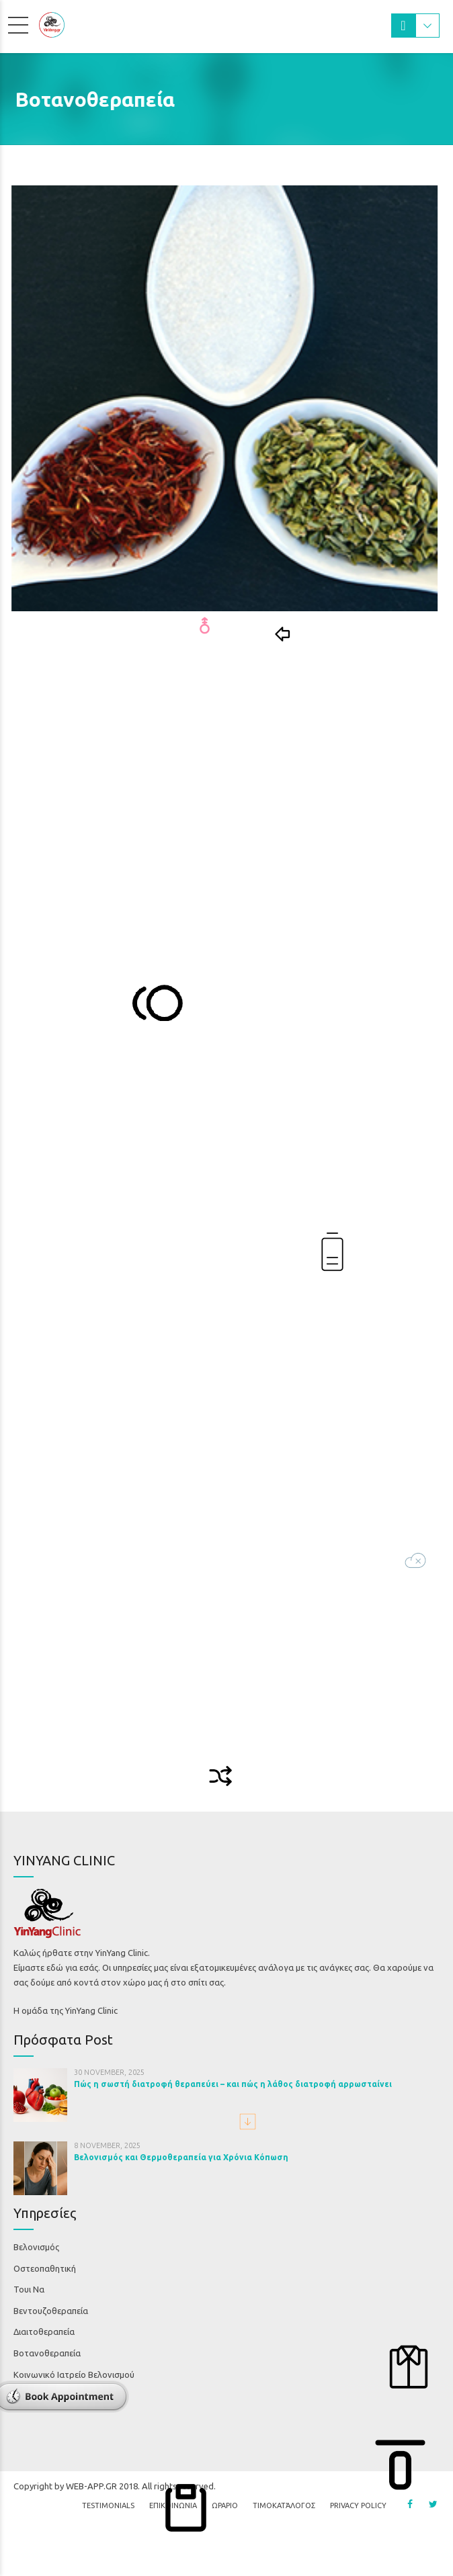 The image size is (453, 2576). I want to click on battery at medium charge level, so click(332, 1252).